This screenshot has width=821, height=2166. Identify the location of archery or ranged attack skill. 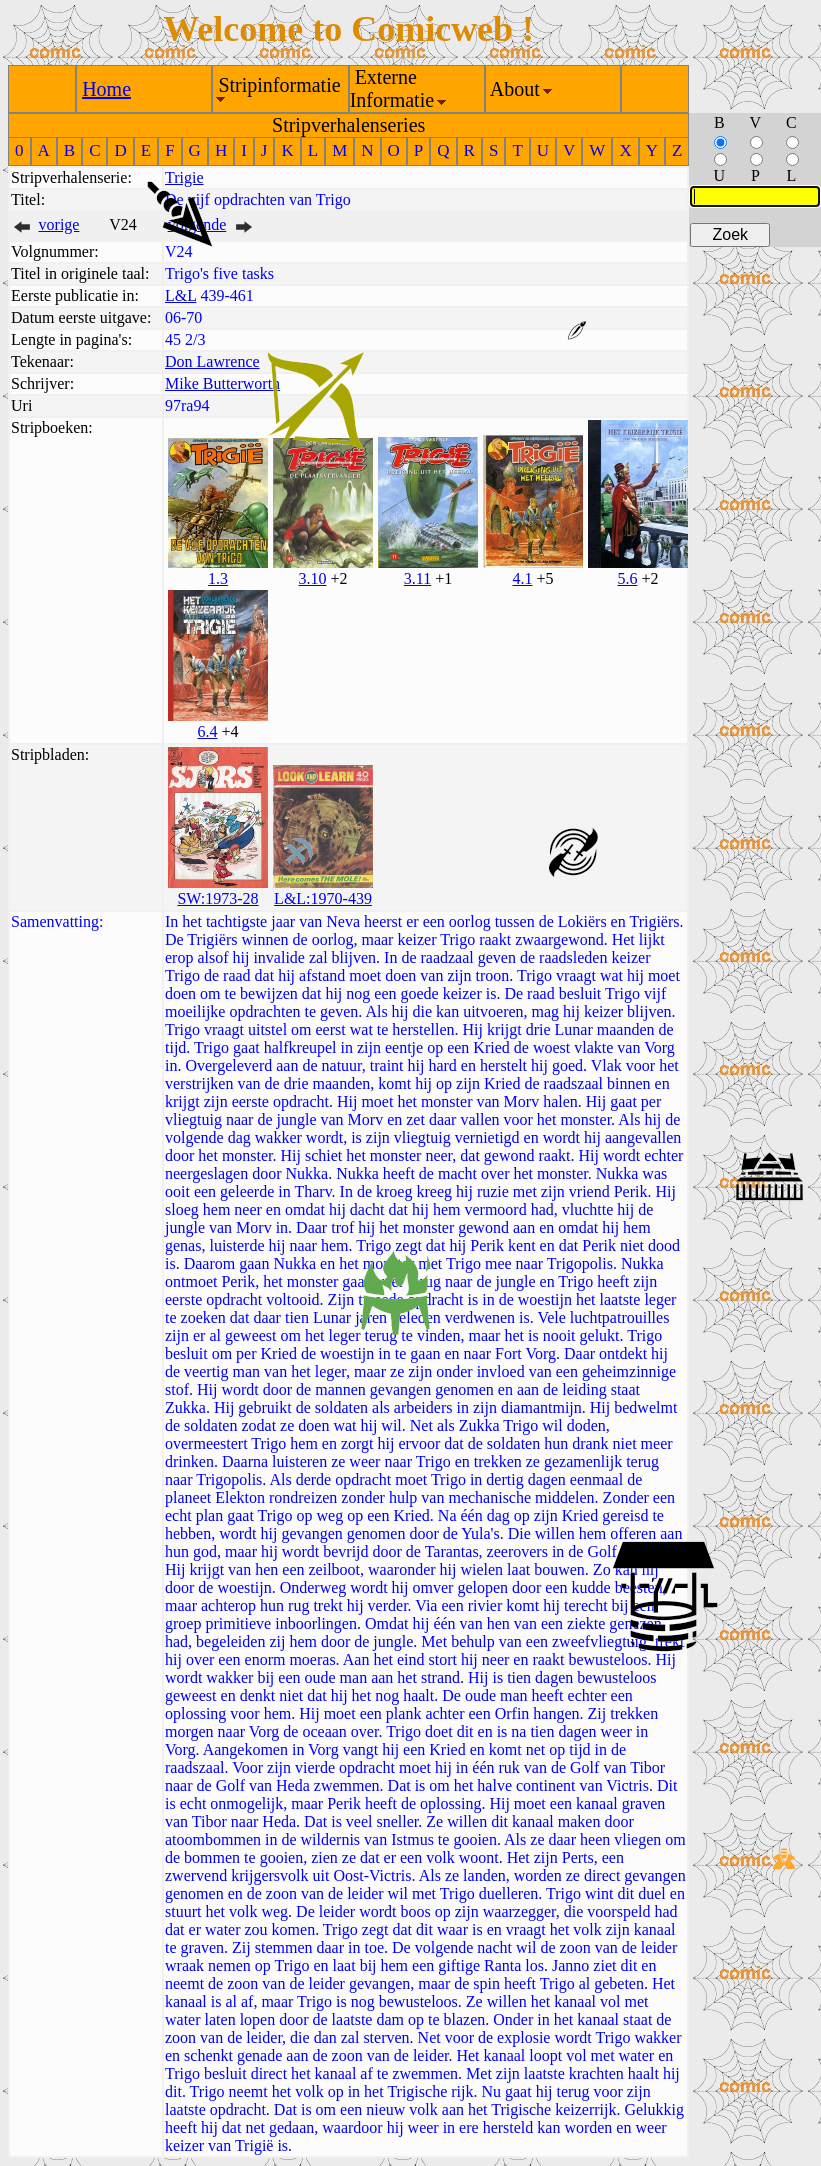
(316, 400).